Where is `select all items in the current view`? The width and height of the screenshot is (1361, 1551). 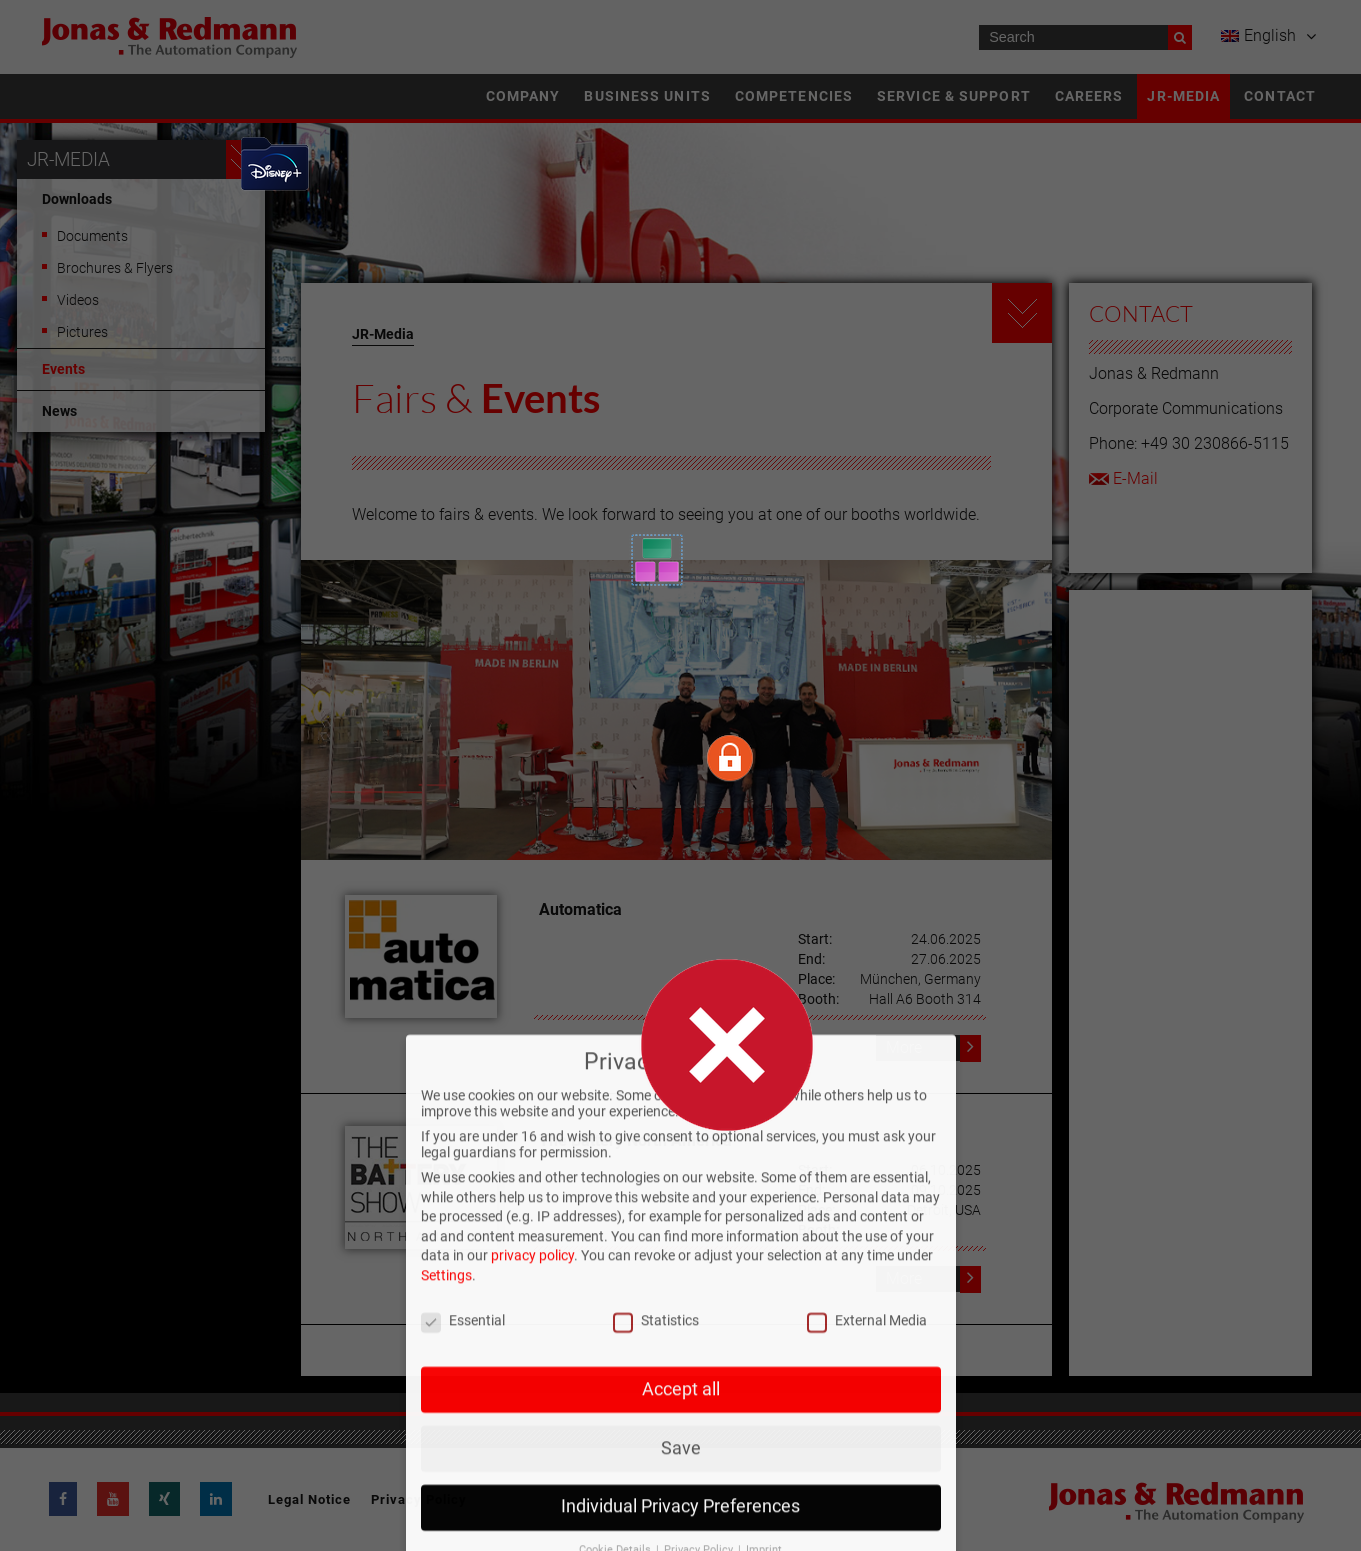 select all items in the current view is located at coordinates (657, 560).